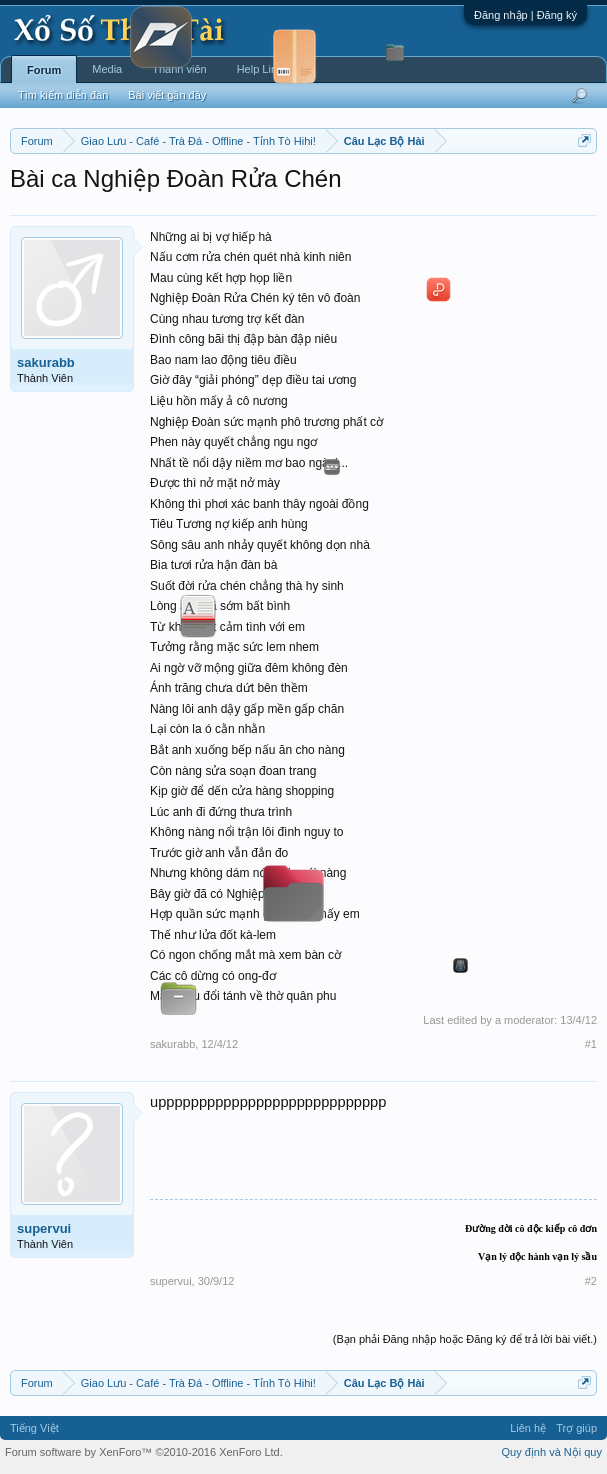 The width and height of the screenshot is (607, 1474). Describe the element at coordinates (161, 37) in the screenshot. I see `launch need for speed no limits game` at that location.